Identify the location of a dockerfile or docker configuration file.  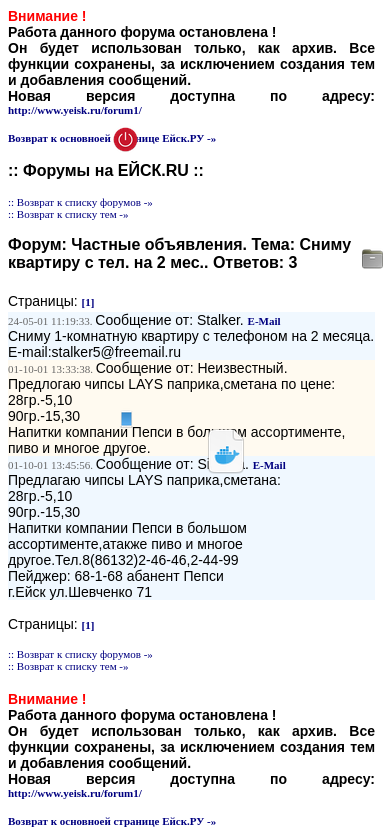
(226, 451).